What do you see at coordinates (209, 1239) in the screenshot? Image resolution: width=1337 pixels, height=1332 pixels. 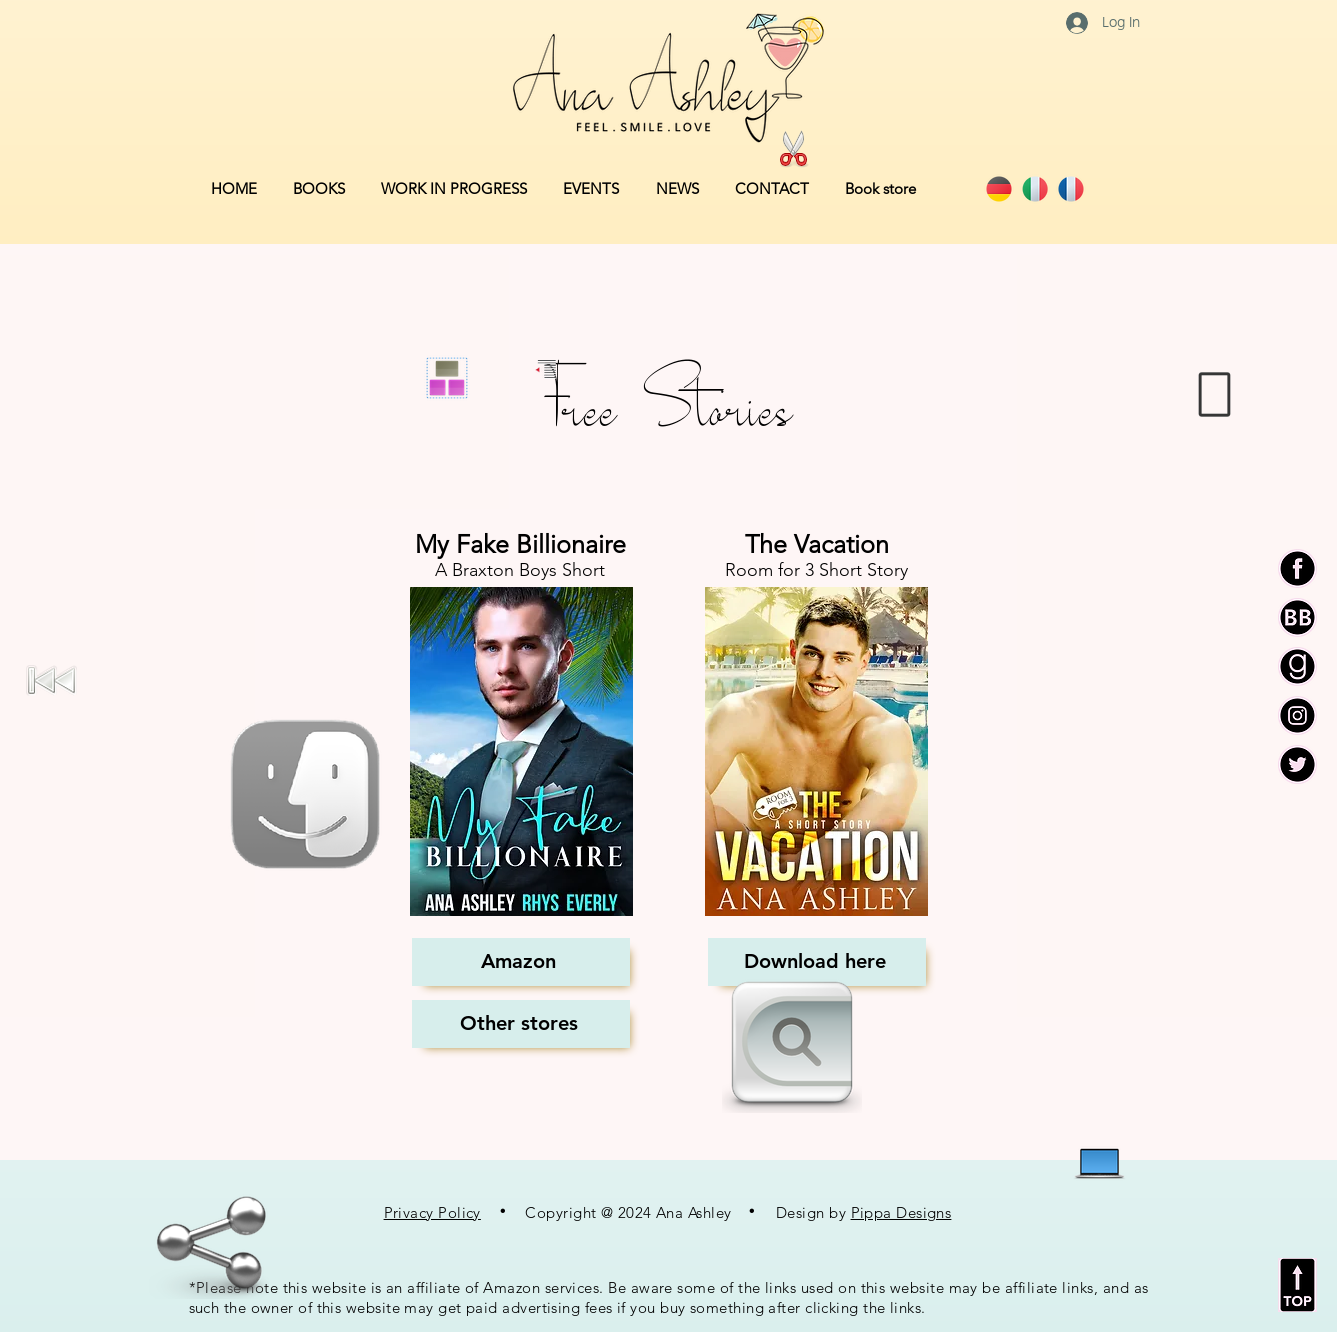 I see `access sharing and network preferences` at bounding box center [209, 1239].